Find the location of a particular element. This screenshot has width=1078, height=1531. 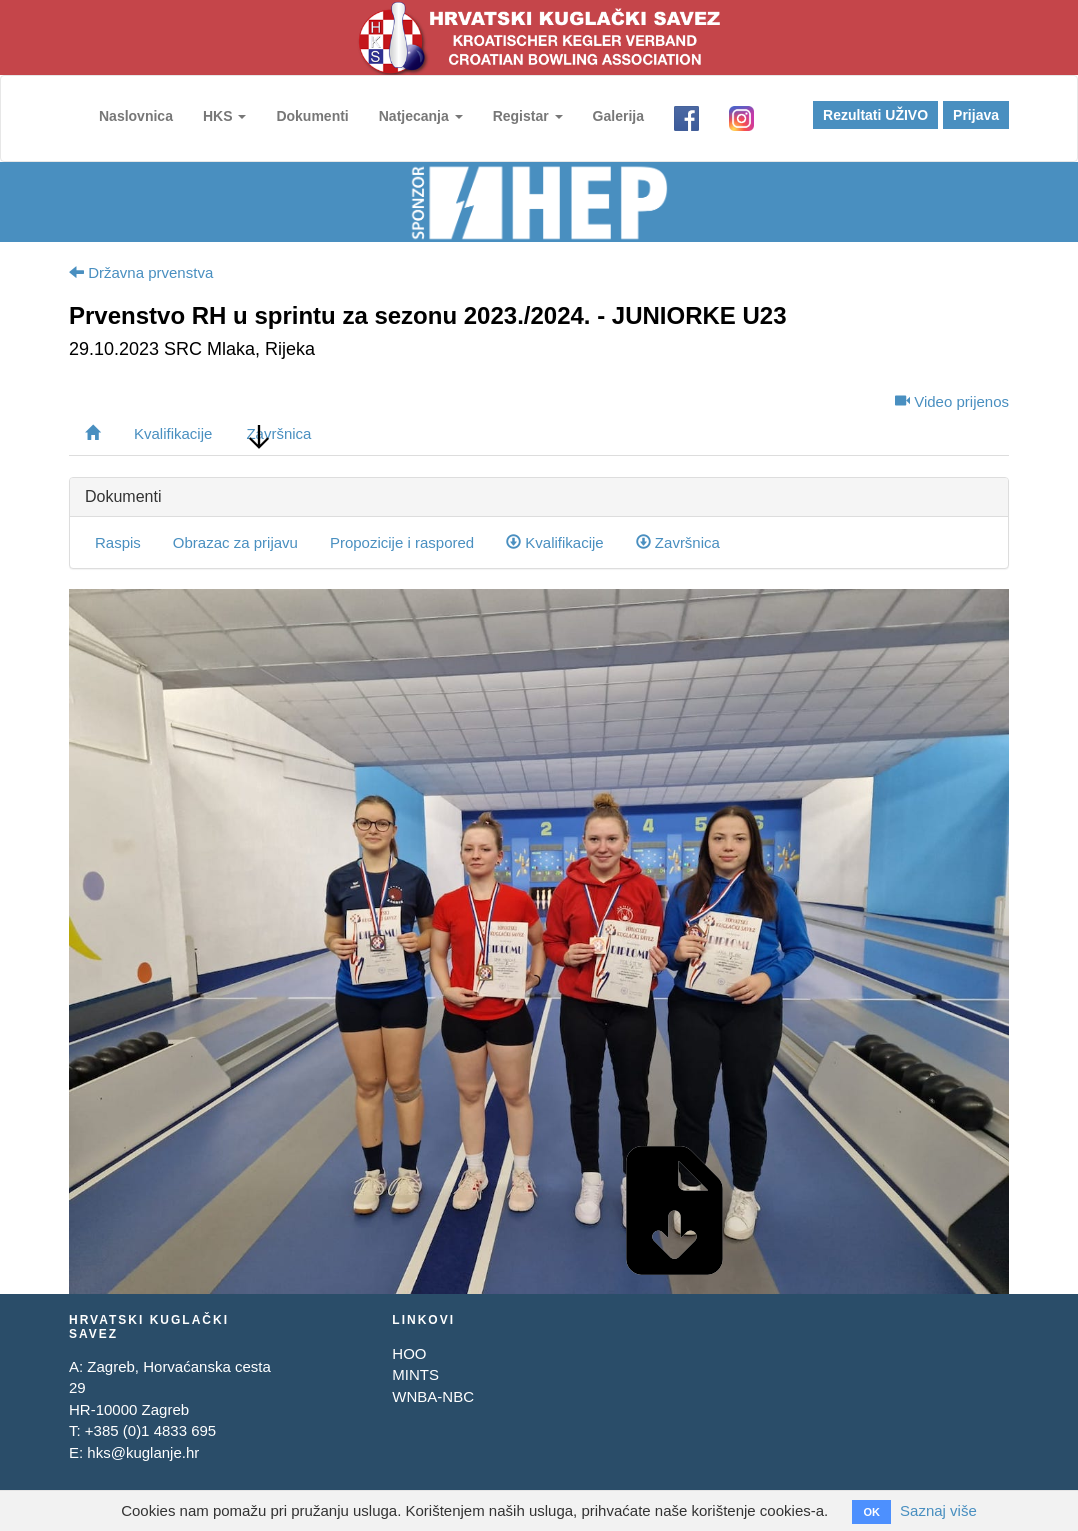

scroll down or view more content is located at coordinates (259, 437).